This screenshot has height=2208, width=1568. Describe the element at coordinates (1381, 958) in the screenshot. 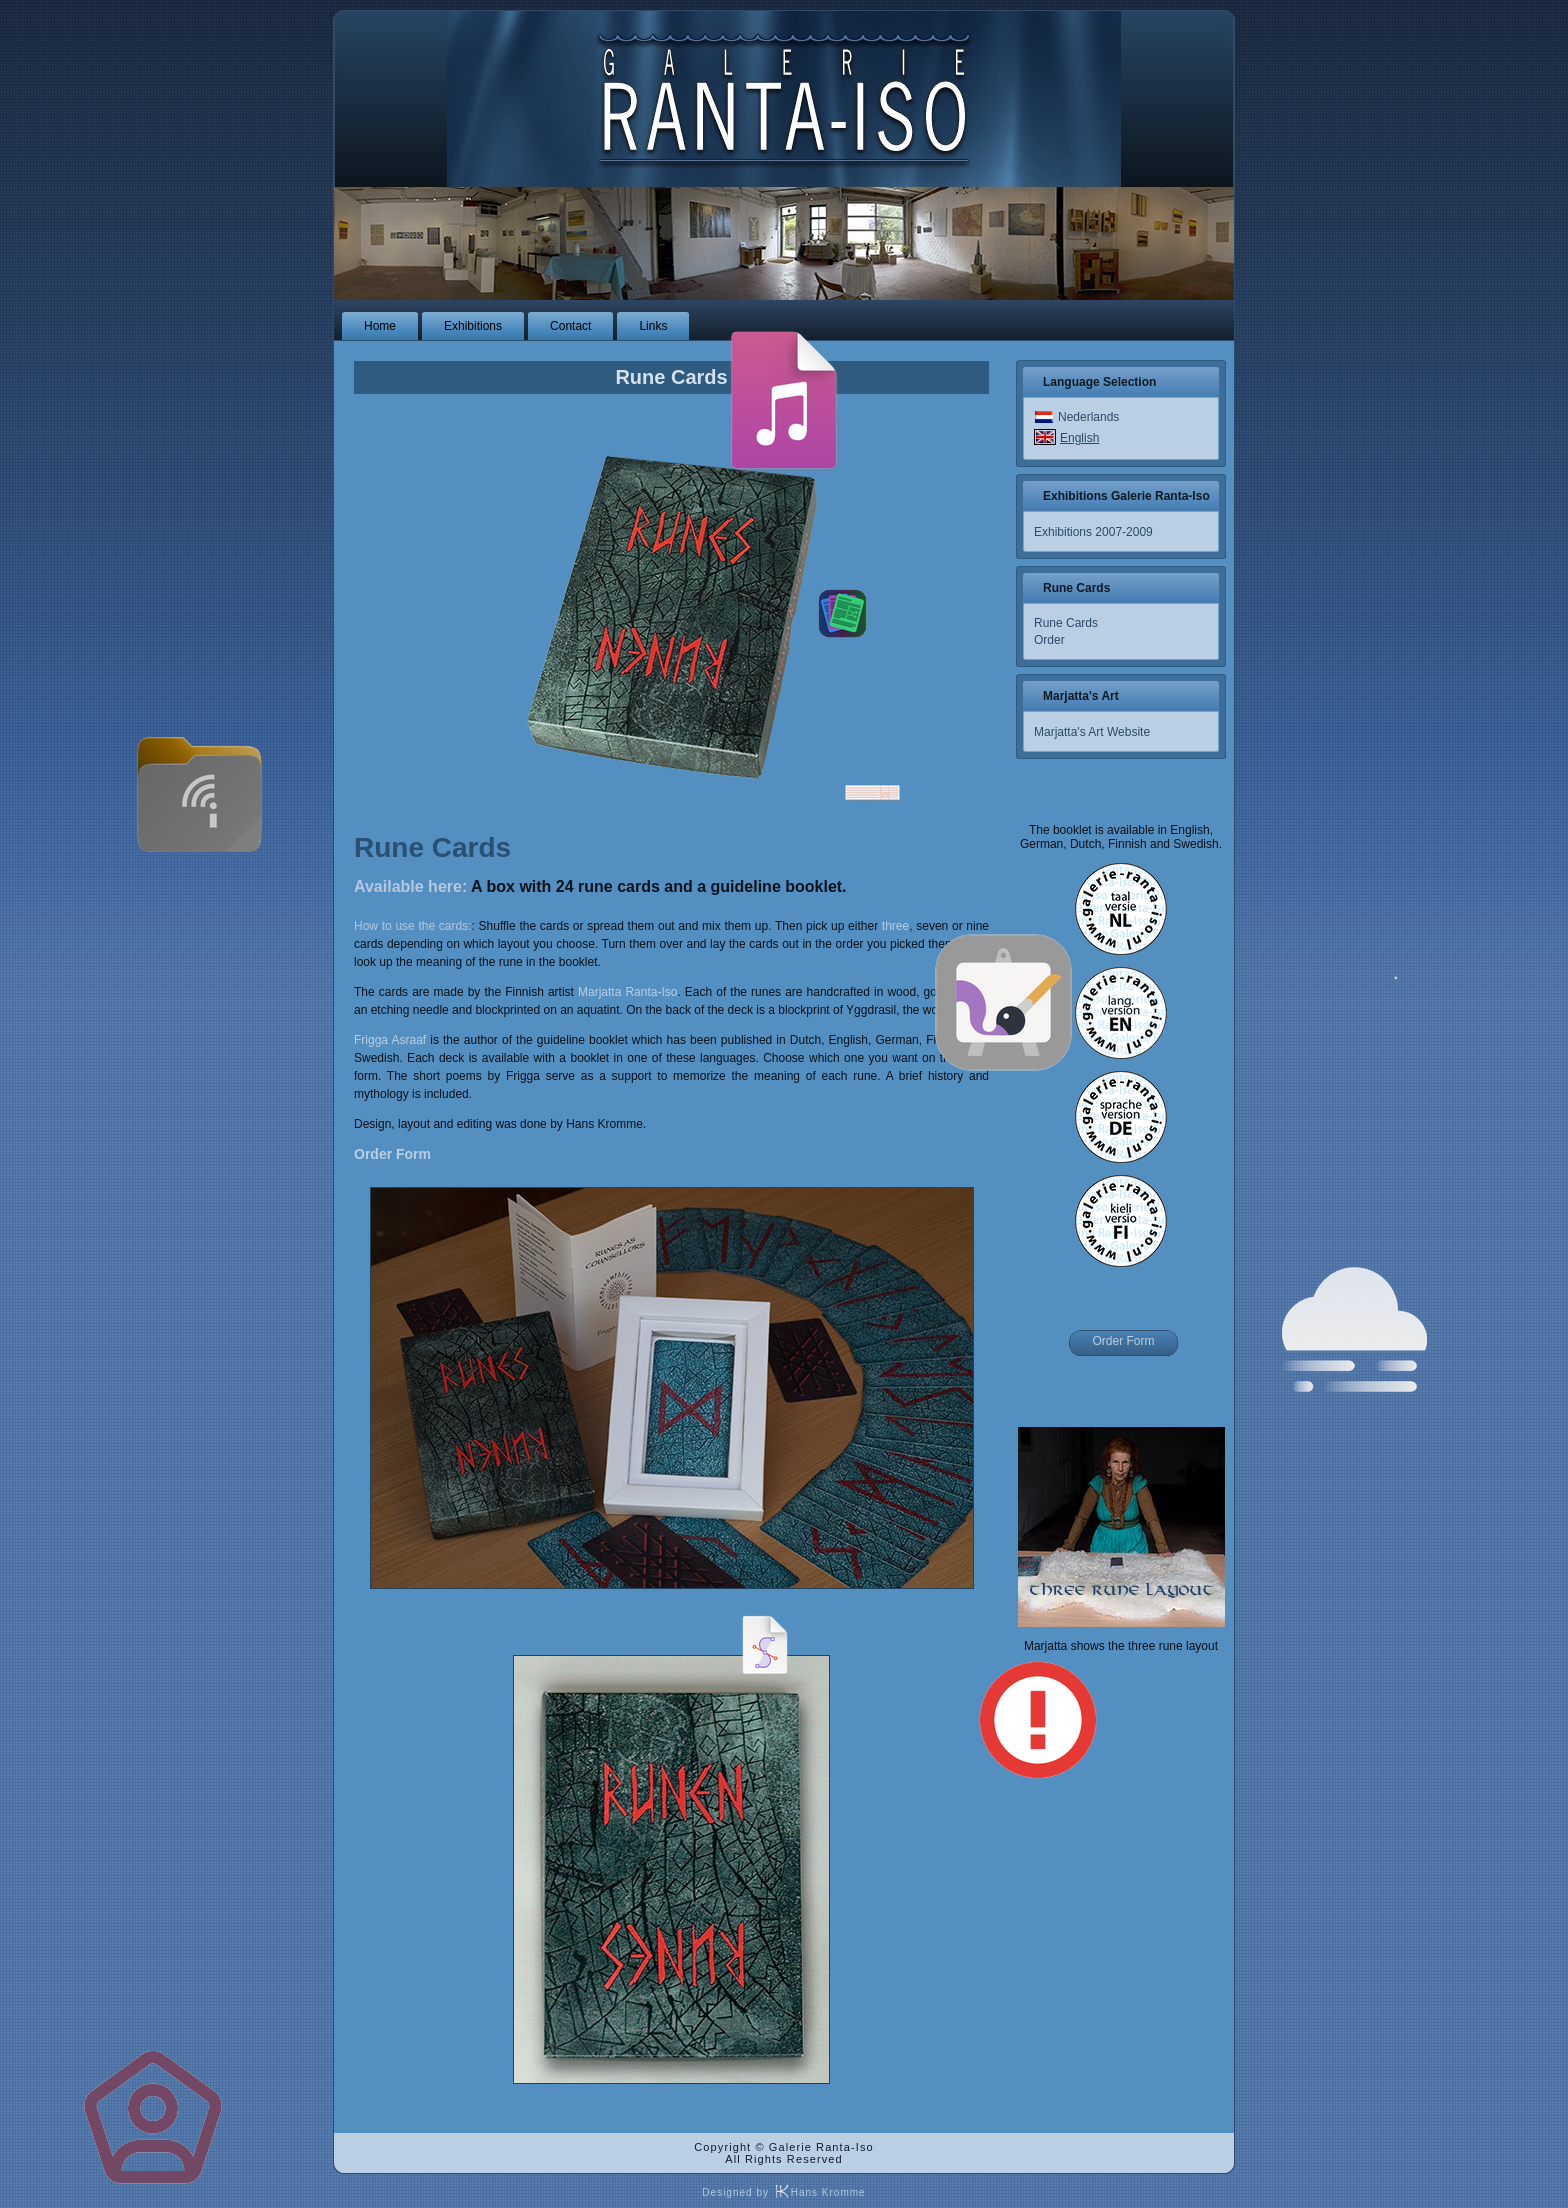

I see `set up recurring payments or financial reminders` at that location.